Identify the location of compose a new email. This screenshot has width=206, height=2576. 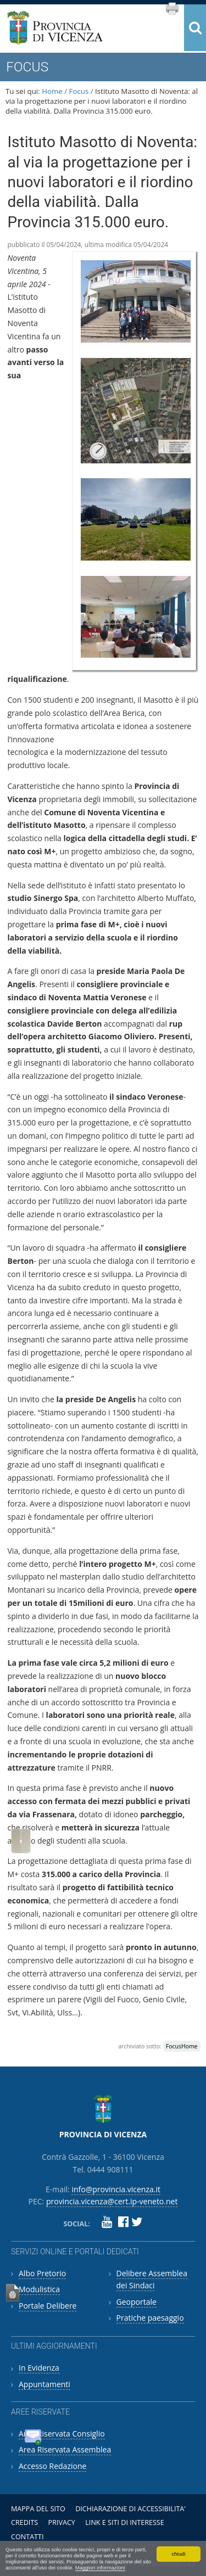
(33, 2436).